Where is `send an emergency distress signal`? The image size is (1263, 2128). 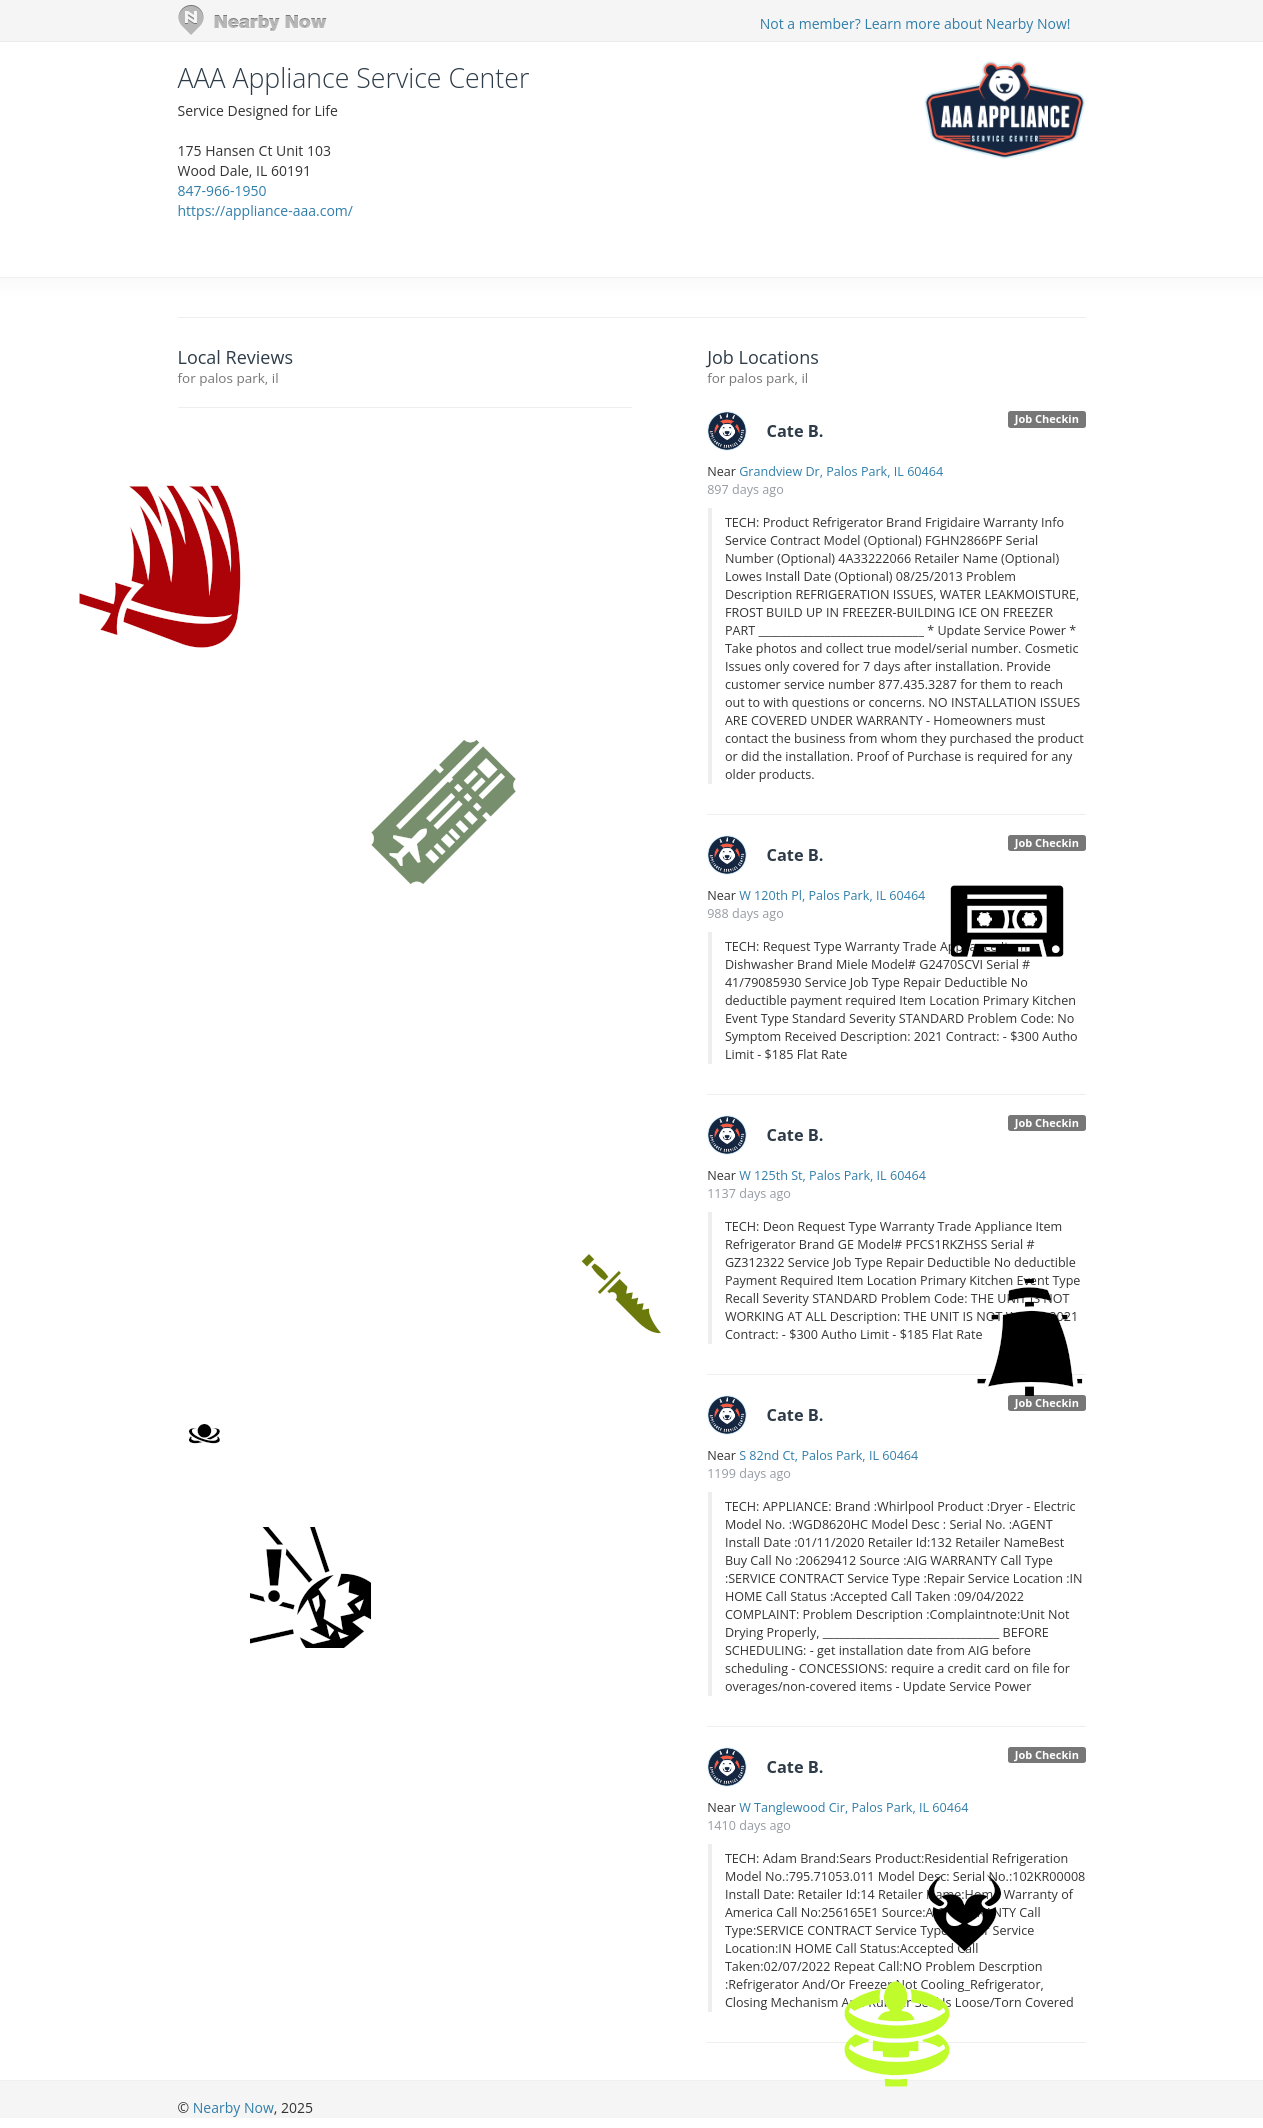 send an emergency distress signal is located at coordinates (310, 1587).